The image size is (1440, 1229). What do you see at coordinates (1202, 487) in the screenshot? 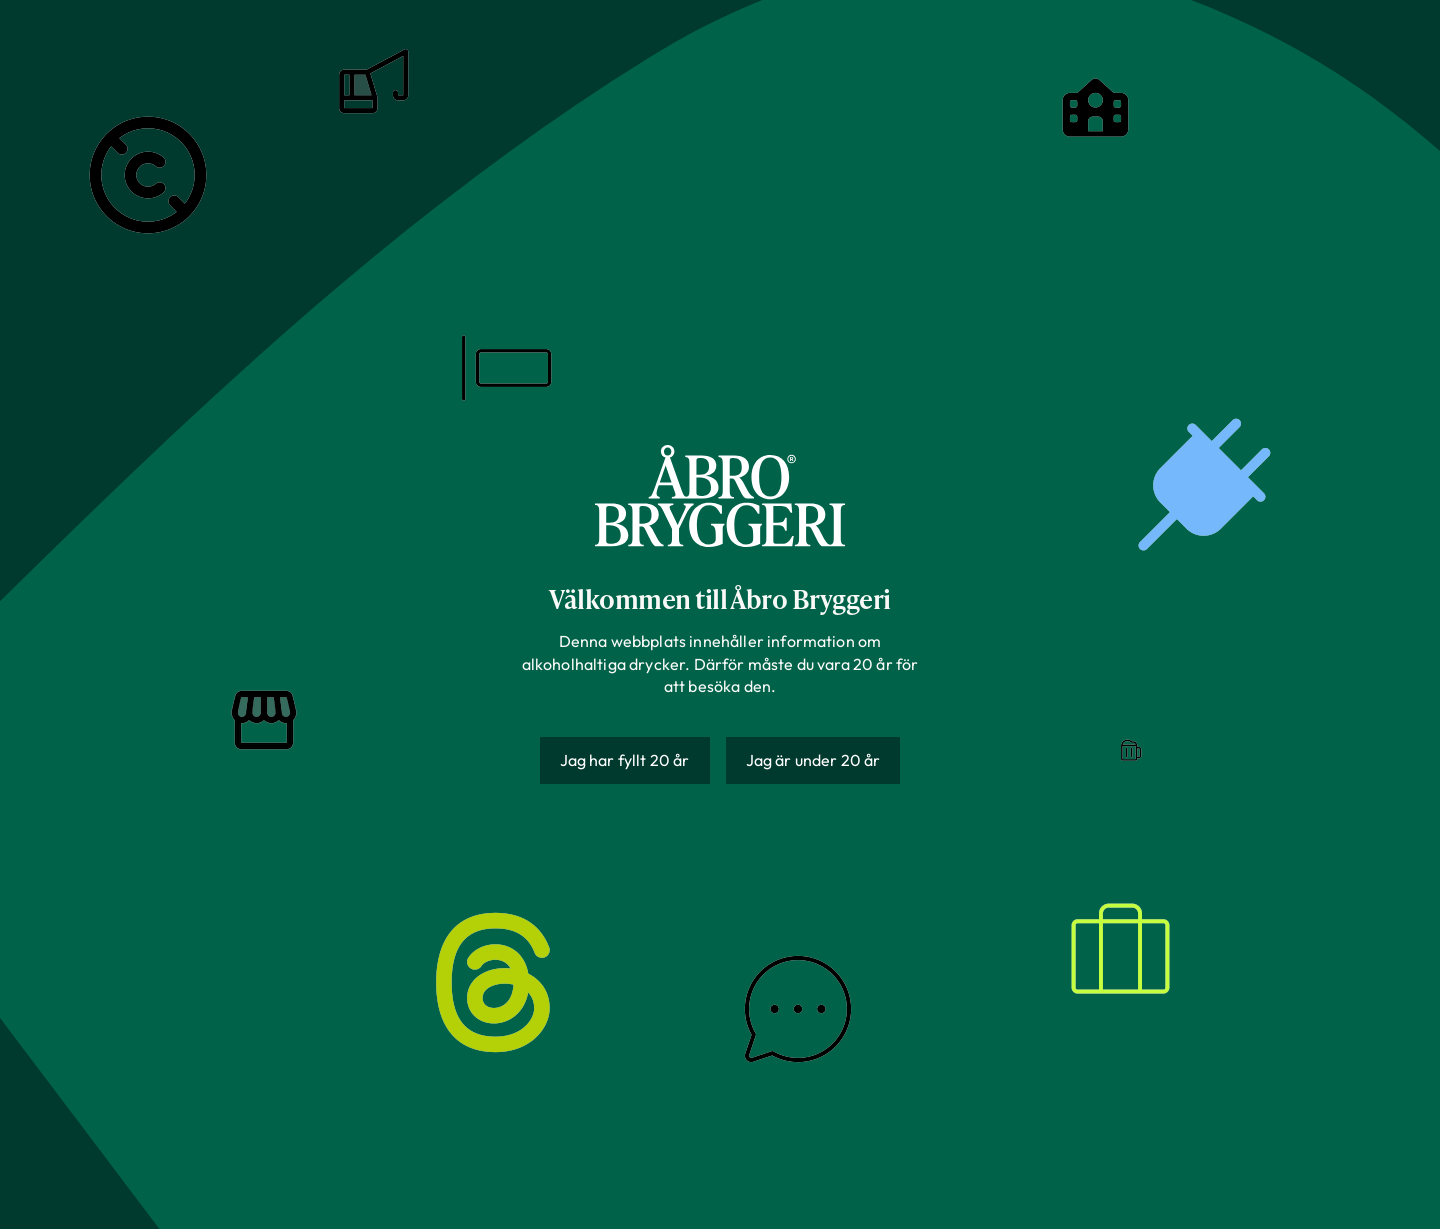
I see `connect to a power source` at bounding box center [1202, 487].